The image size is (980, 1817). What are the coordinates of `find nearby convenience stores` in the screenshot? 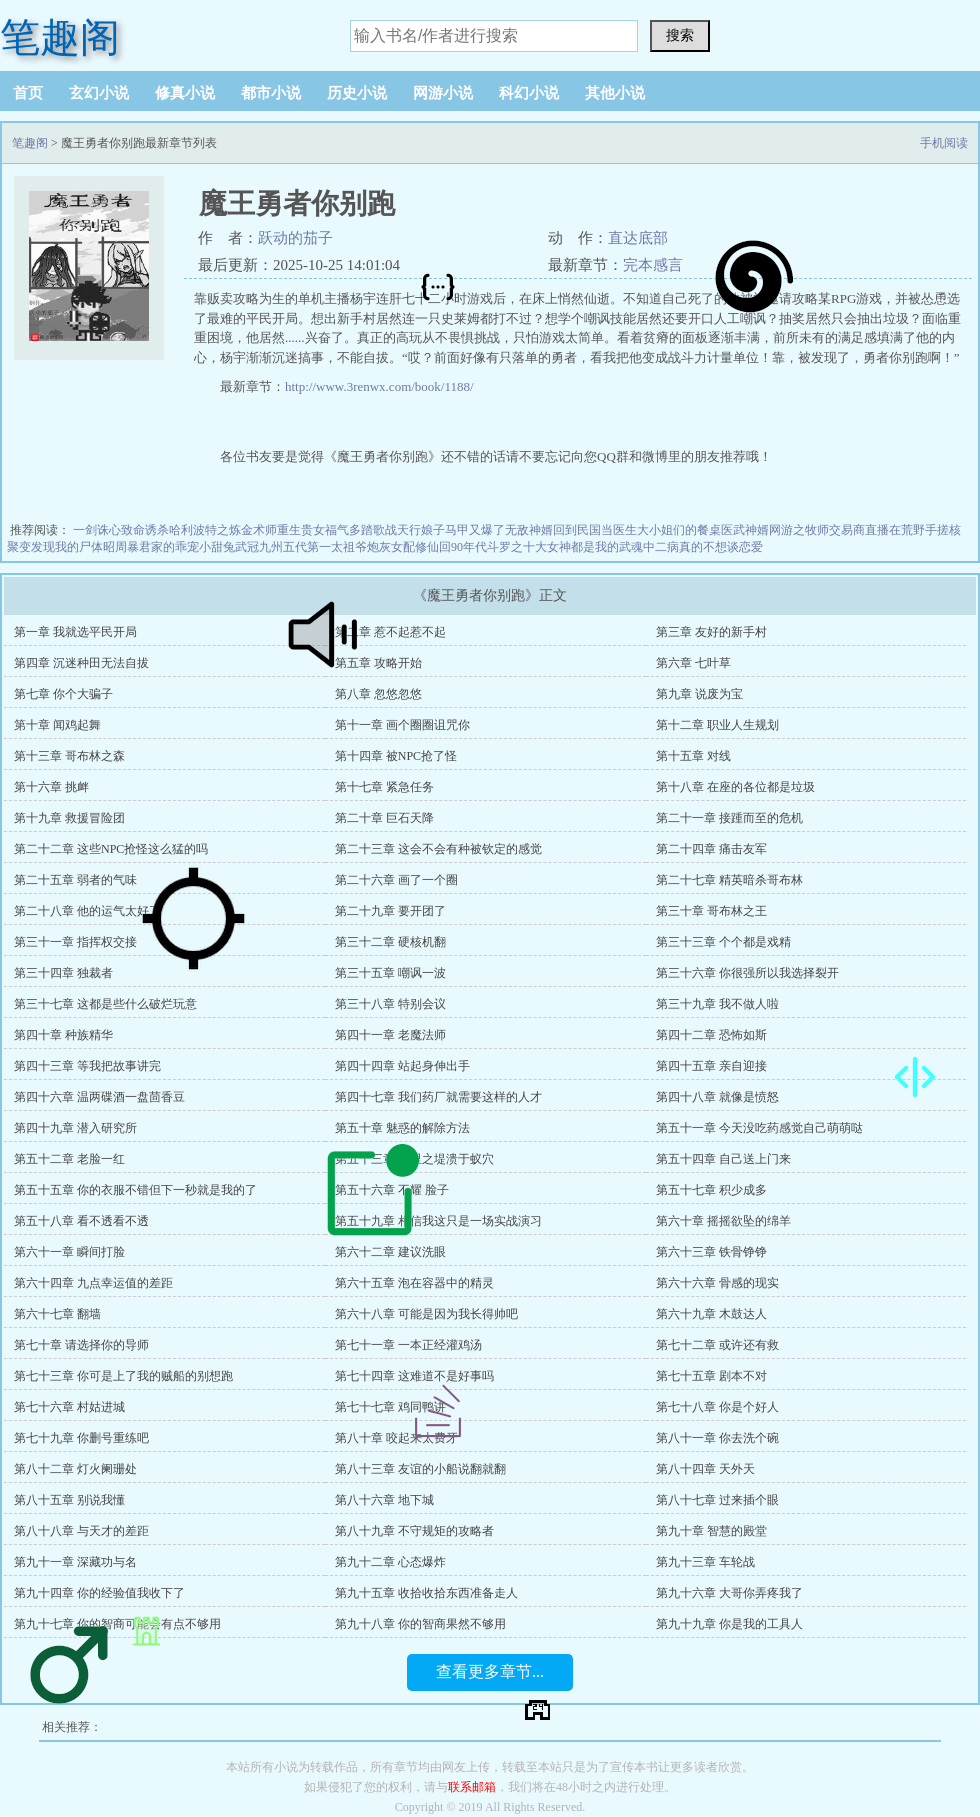 It's located at (538, 1710).